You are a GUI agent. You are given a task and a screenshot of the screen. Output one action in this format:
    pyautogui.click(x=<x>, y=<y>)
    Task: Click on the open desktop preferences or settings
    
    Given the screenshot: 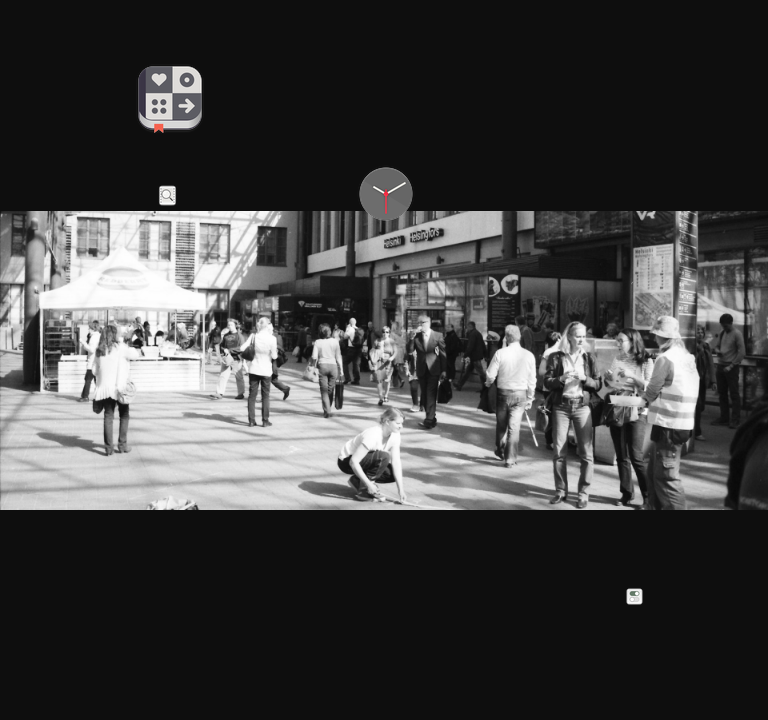 What is the action you would take?
    pyautogui.click(x=634, y=596)
    